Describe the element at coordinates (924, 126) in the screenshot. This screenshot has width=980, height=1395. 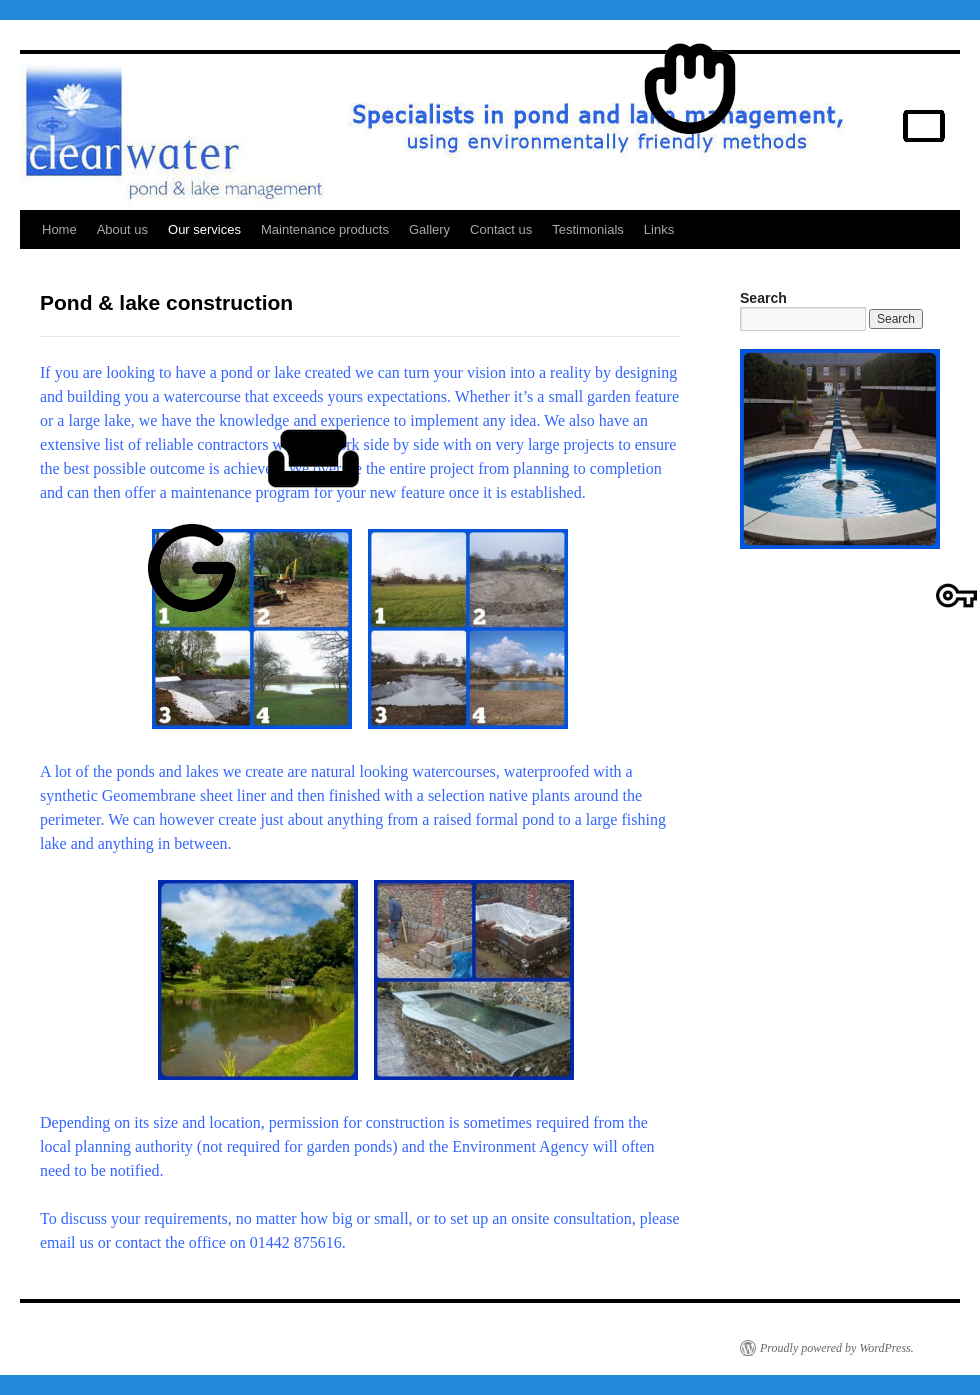
I see `crop image to landscape orientation` at that location.